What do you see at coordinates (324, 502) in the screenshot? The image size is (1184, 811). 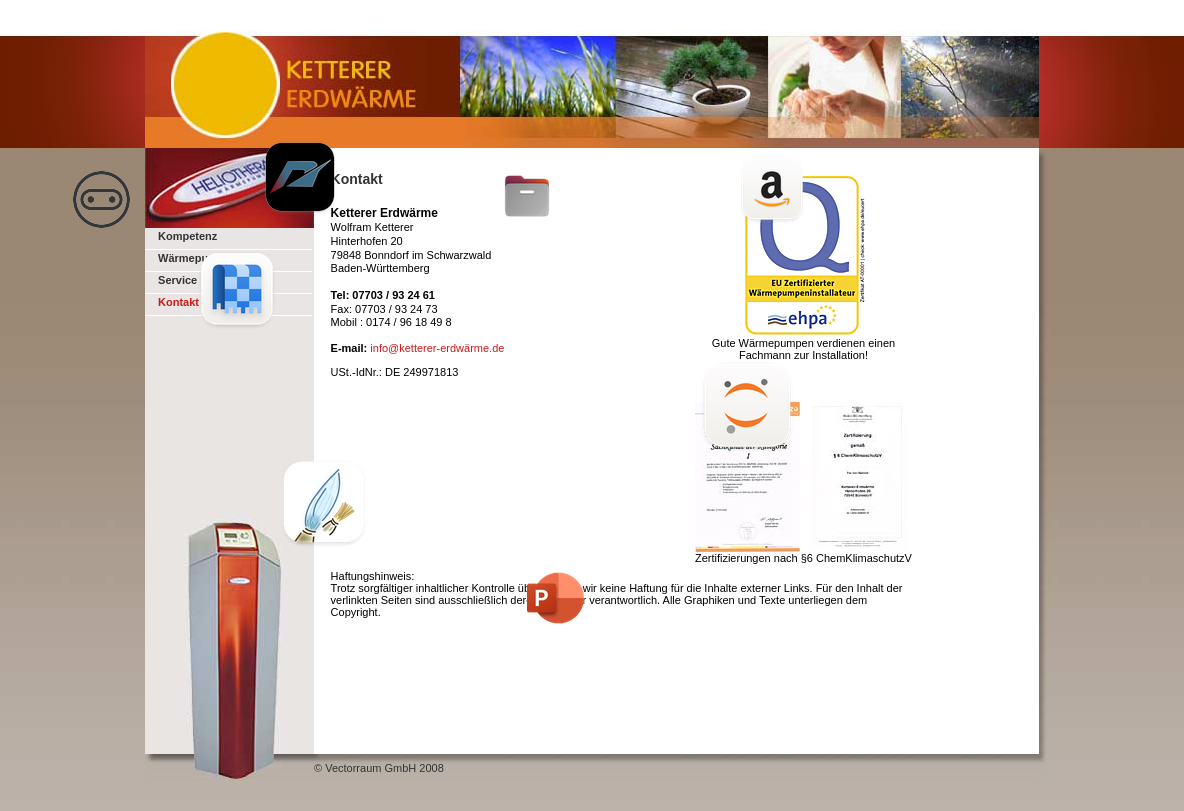 I see `open vara text editor app` at bounding box center [324, 502].